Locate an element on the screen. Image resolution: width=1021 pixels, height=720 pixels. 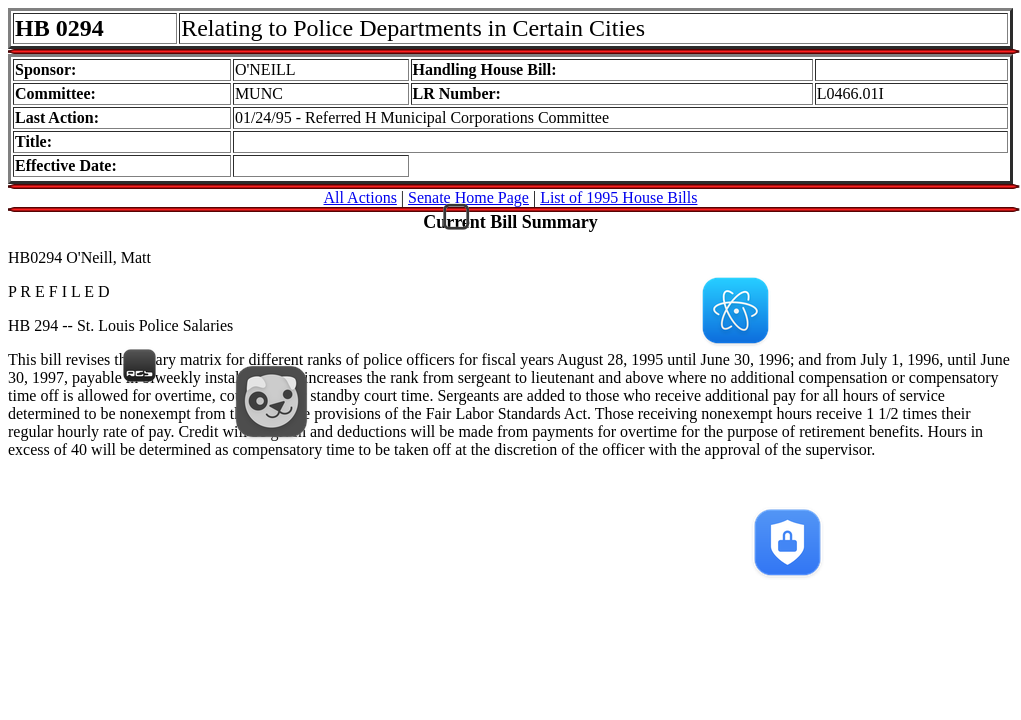
open atom text editor is located at coordinates (735, 310).